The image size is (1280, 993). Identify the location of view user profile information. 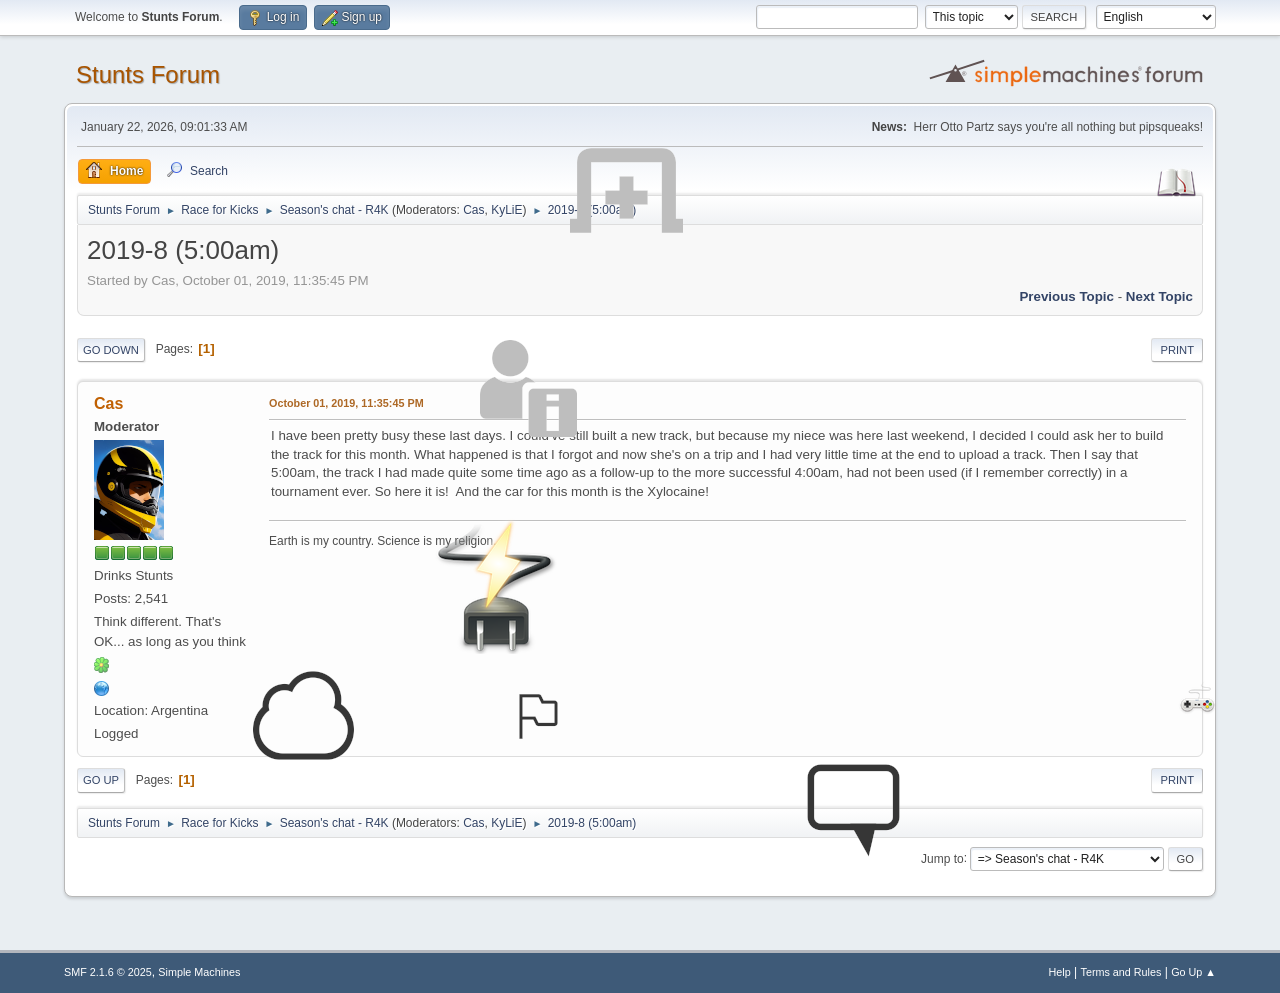
(528, 388).